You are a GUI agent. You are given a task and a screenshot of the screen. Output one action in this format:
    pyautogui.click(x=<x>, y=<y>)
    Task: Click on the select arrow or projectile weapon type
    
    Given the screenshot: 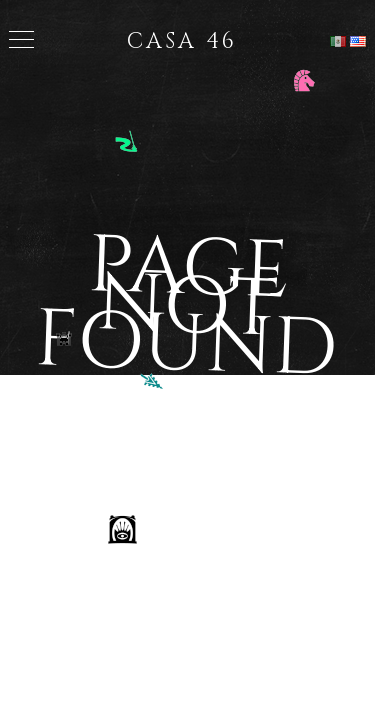 What is the action you would take?
    pyautogui.click(x=152, y=381)
    